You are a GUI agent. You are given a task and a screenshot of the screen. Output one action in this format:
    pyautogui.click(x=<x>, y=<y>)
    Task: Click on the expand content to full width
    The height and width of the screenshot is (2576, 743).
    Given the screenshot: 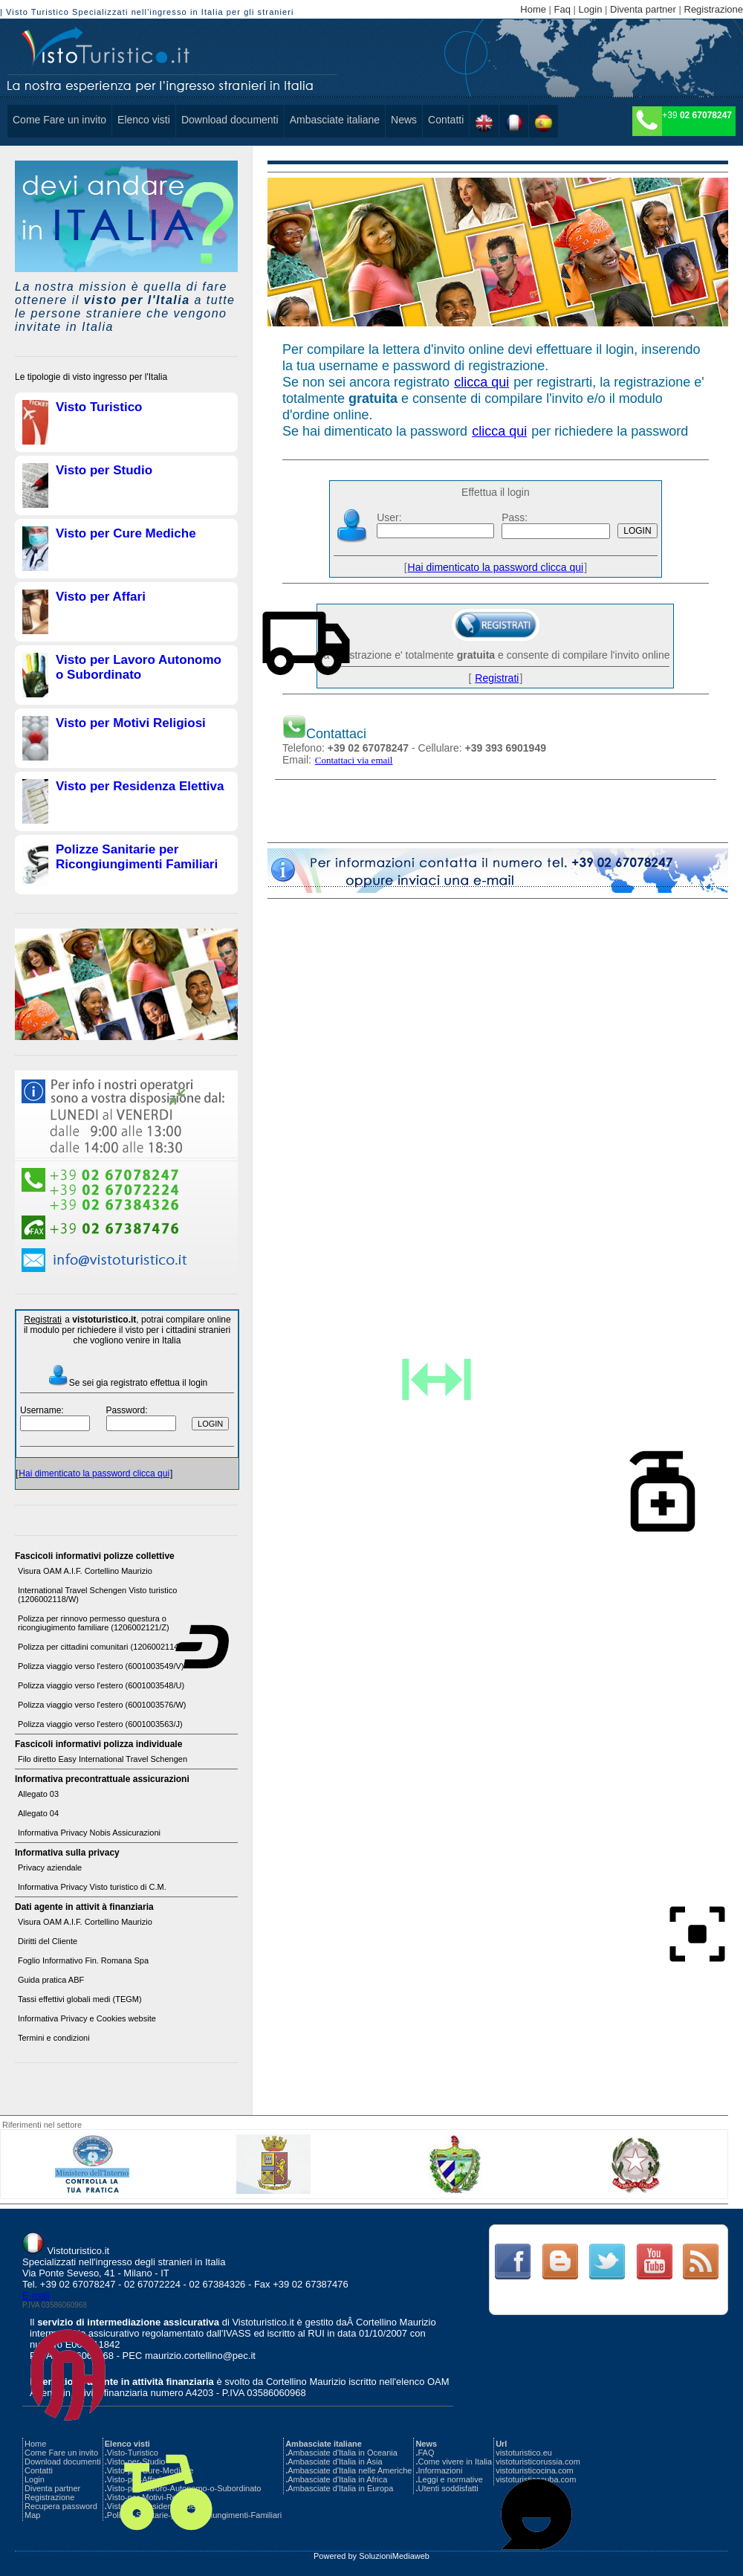 What is the action you would take?
    pyautogui.click(x=436, y=1379)
    